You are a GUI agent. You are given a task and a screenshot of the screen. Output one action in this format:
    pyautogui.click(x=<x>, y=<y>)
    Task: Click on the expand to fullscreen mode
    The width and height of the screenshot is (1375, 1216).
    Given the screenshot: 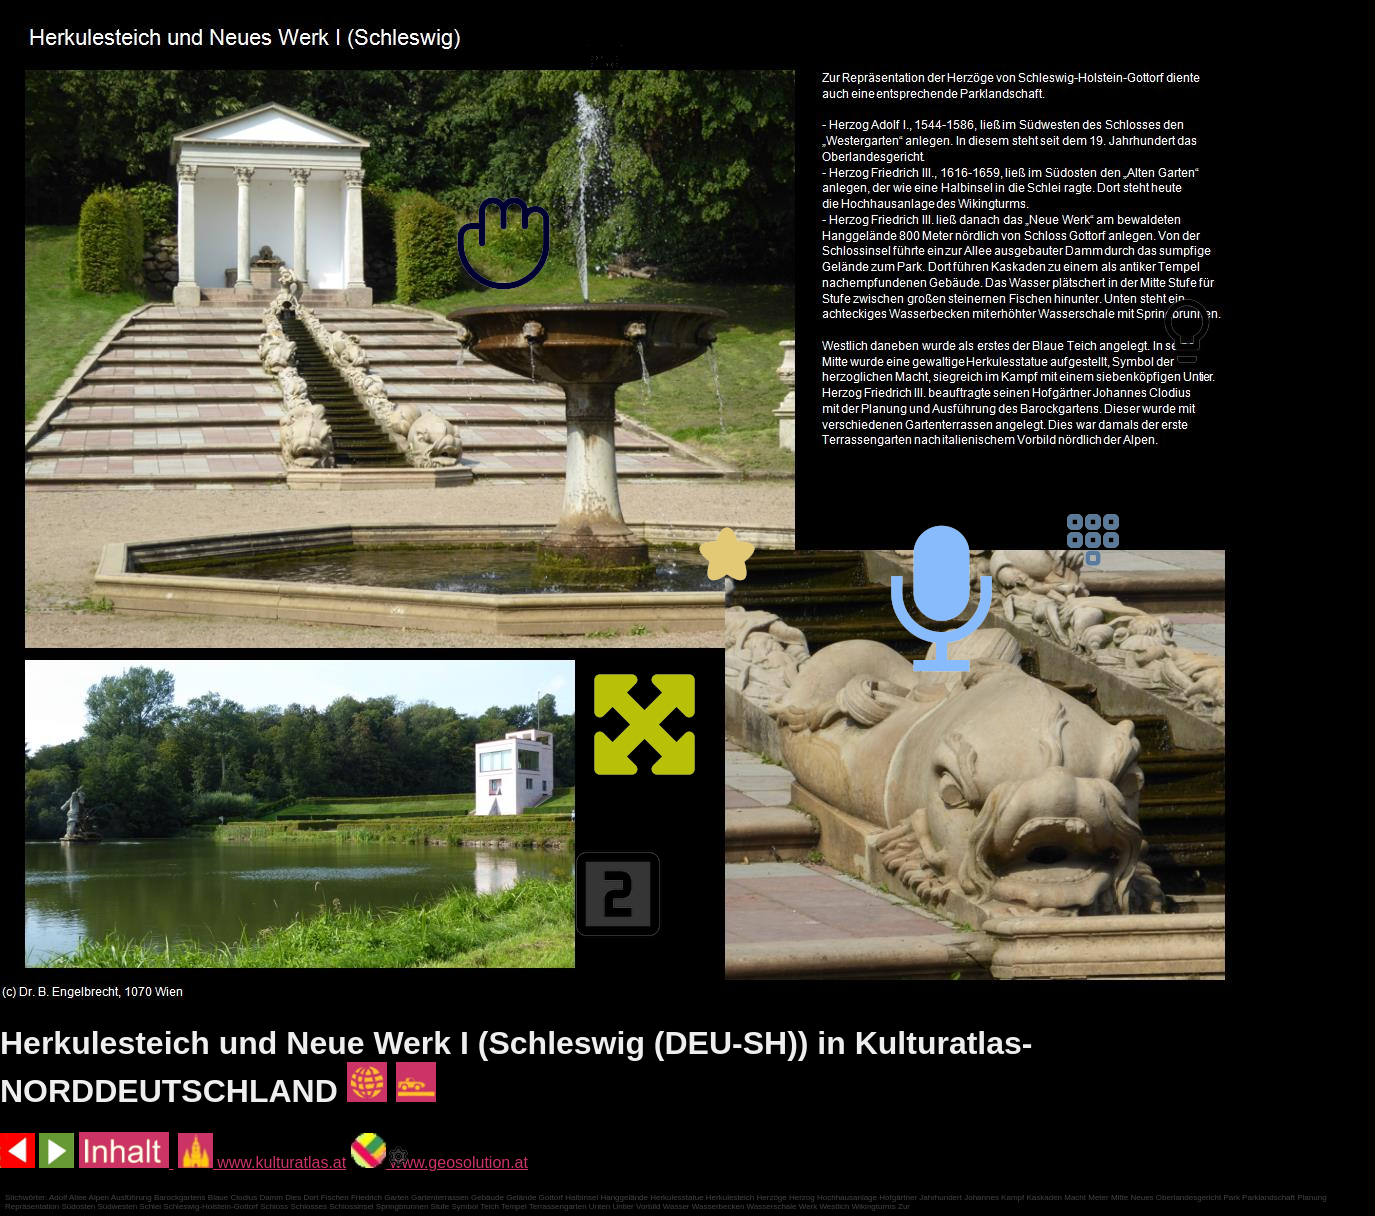 What is the action you would take?
    pyautogui.click(x=644, y=724)
    